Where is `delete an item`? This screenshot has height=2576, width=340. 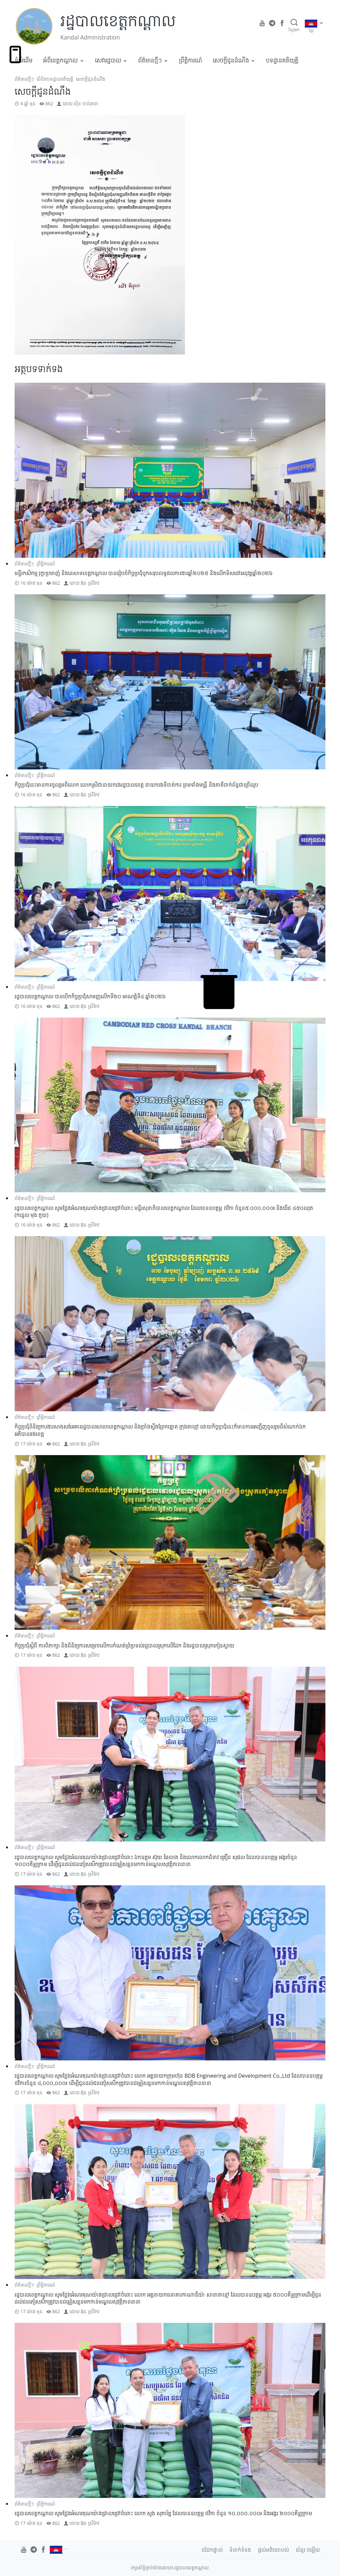
delete an item is located at coordinates (219, 990).